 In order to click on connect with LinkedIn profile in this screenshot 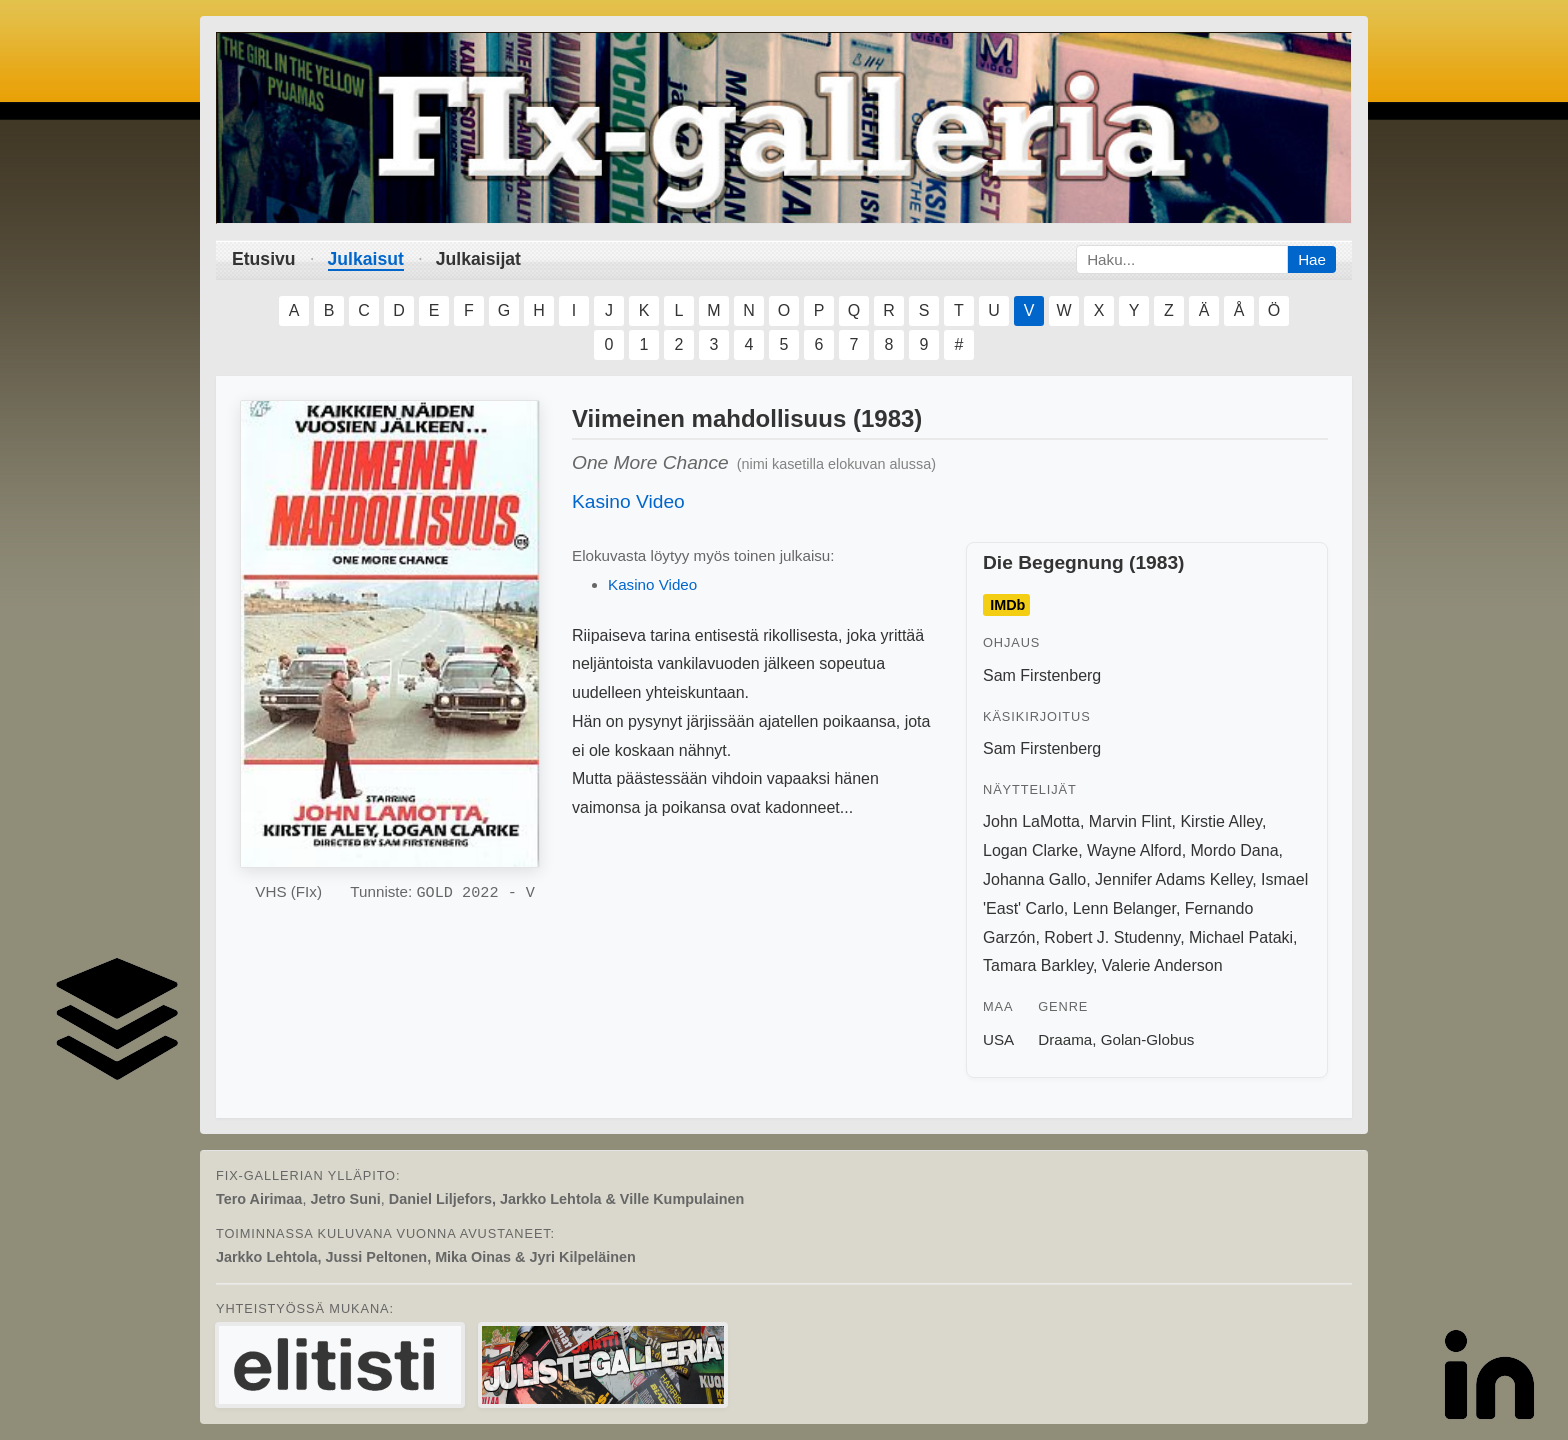, I will do `click(1489, 1374)`.